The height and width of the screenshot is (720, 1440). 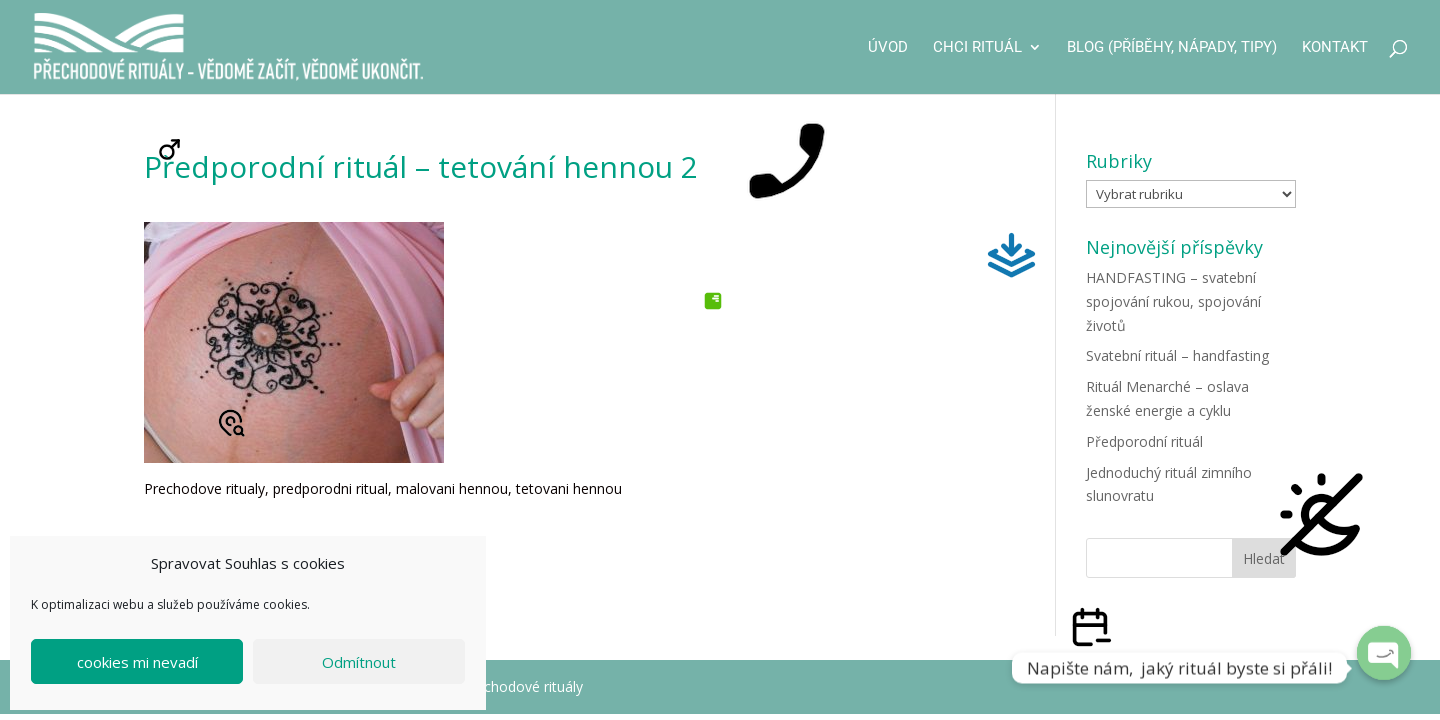 What do you see at coordinates (1011, 256) in the screenshot?
I see `add item to stack` at bounding box center [1011, 256].